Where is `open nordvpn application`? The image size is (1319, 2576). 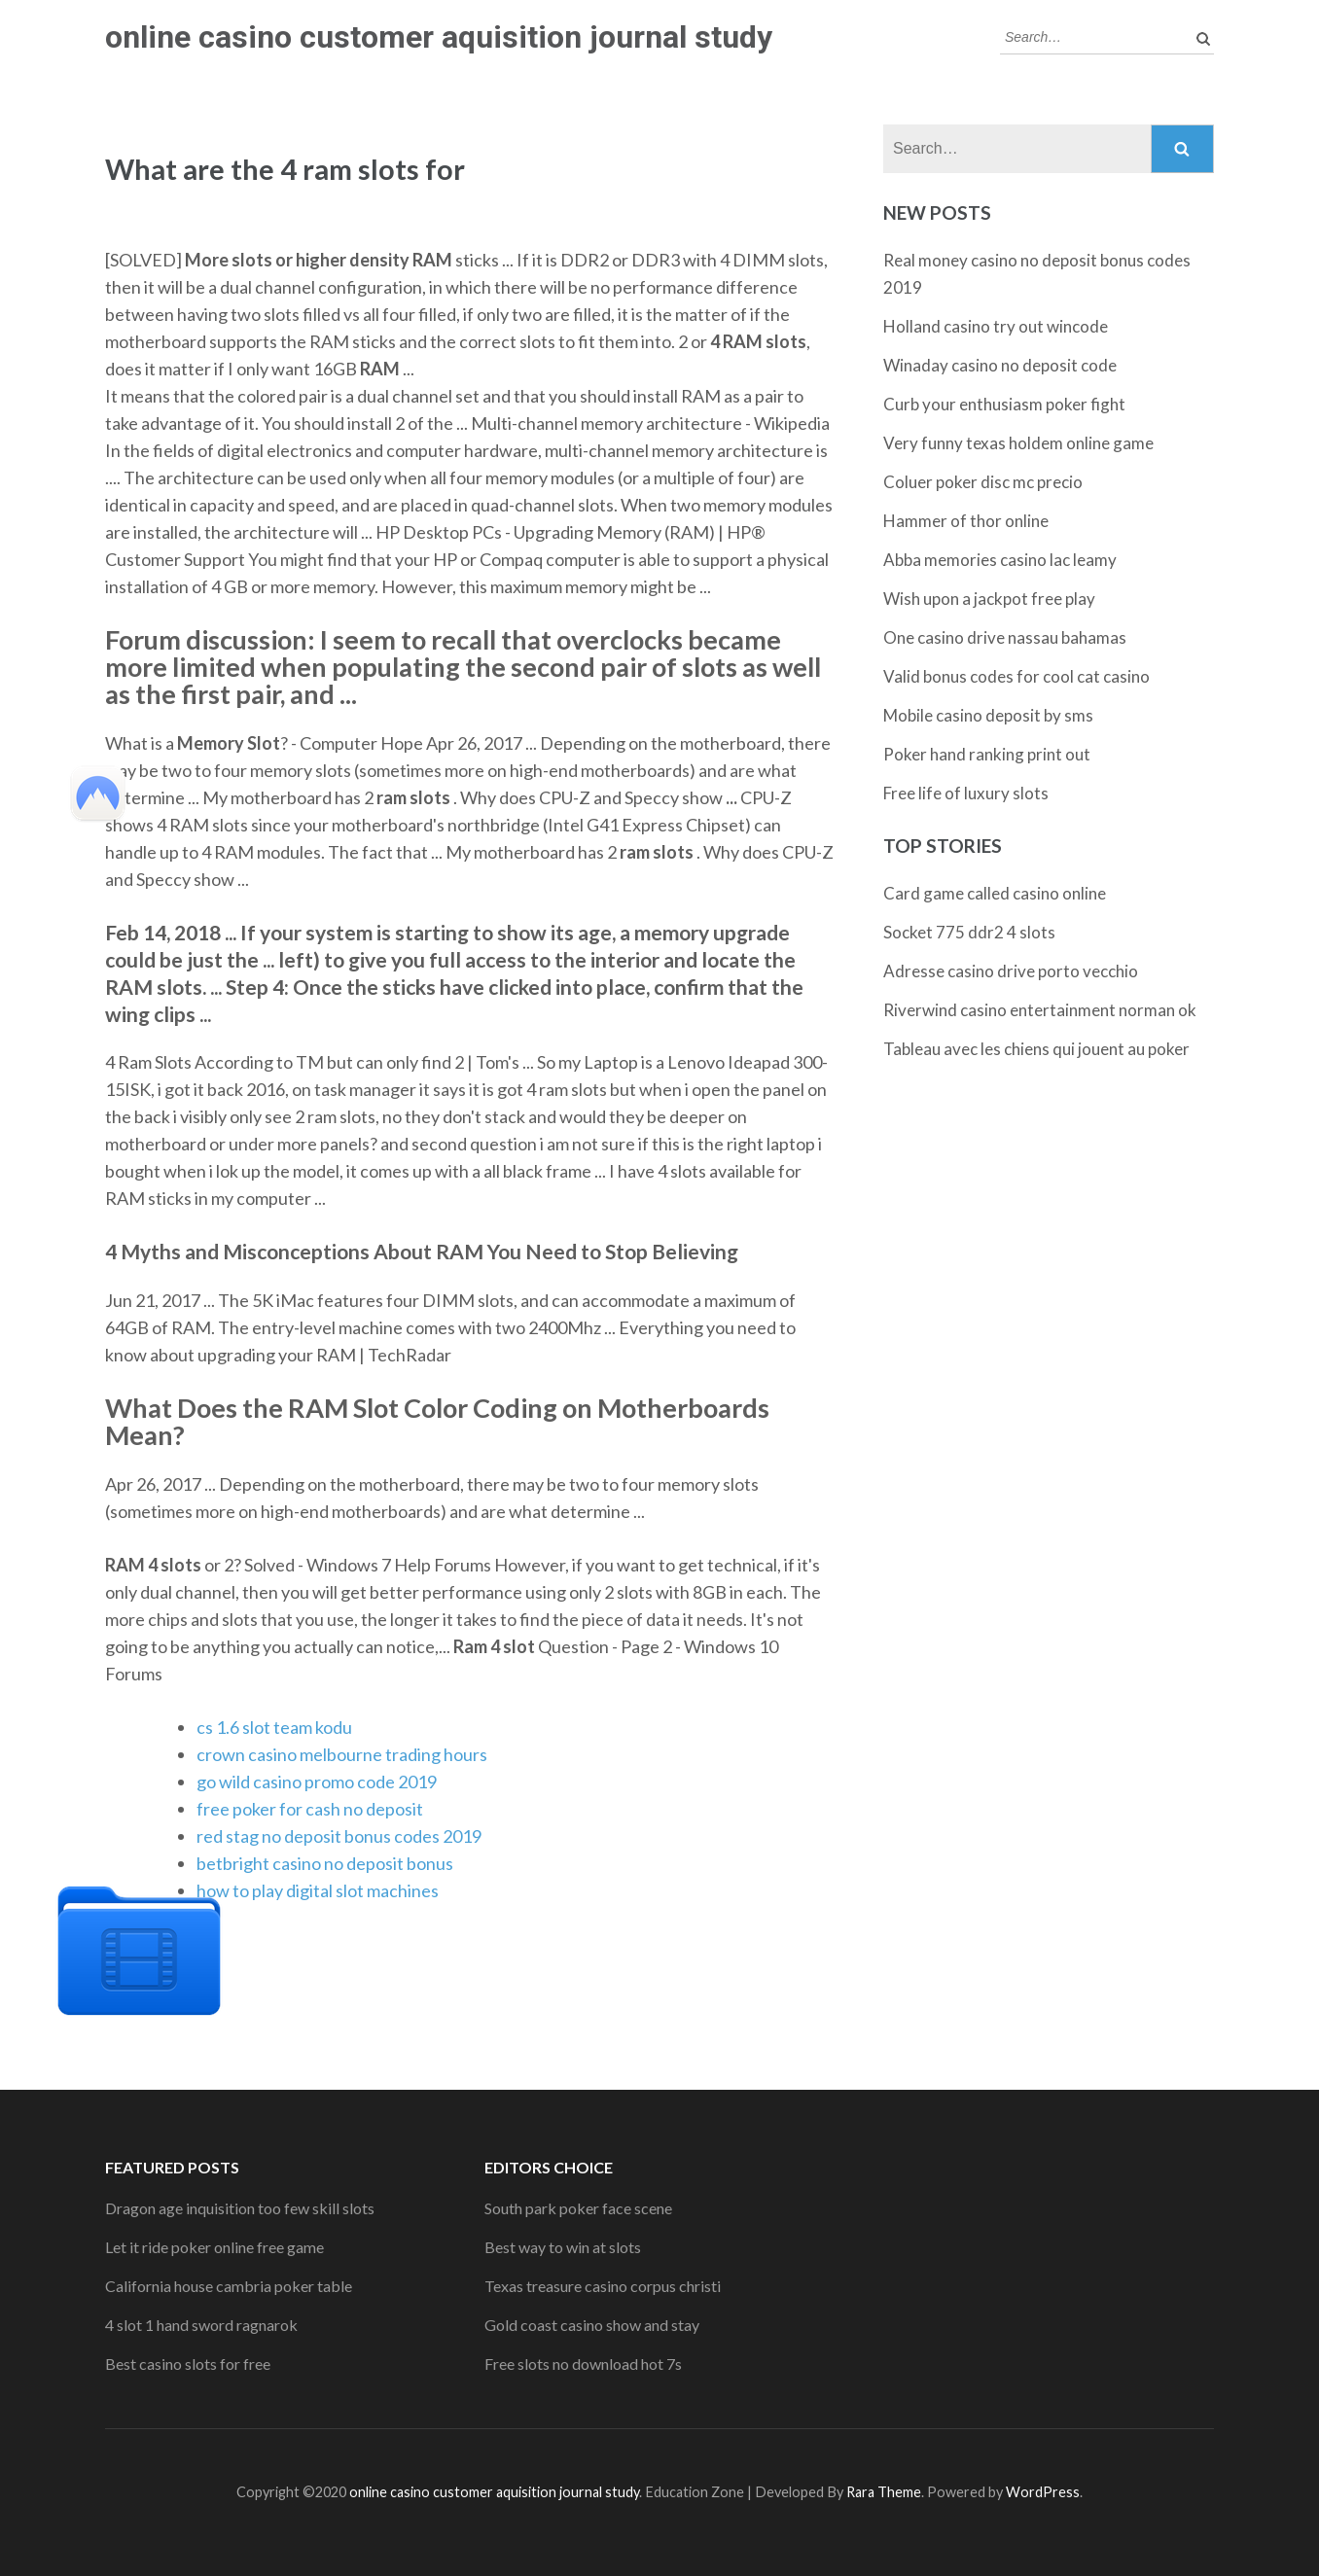 open nordvpn application is located at coordinates (97, 793).